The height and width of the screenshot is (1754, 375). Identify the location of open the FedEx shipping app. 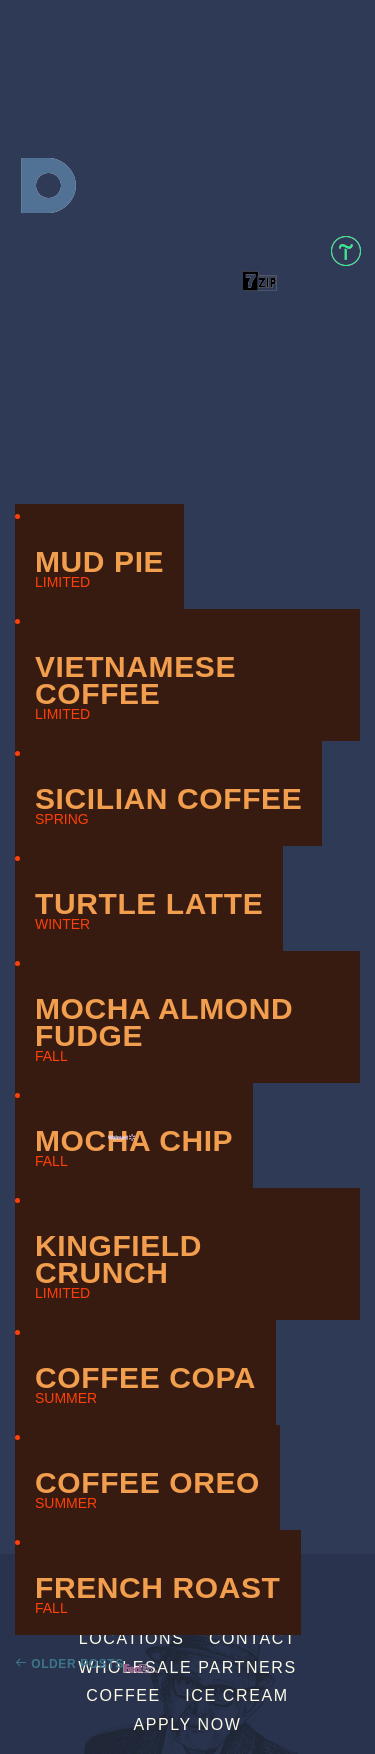
(140, 1668).